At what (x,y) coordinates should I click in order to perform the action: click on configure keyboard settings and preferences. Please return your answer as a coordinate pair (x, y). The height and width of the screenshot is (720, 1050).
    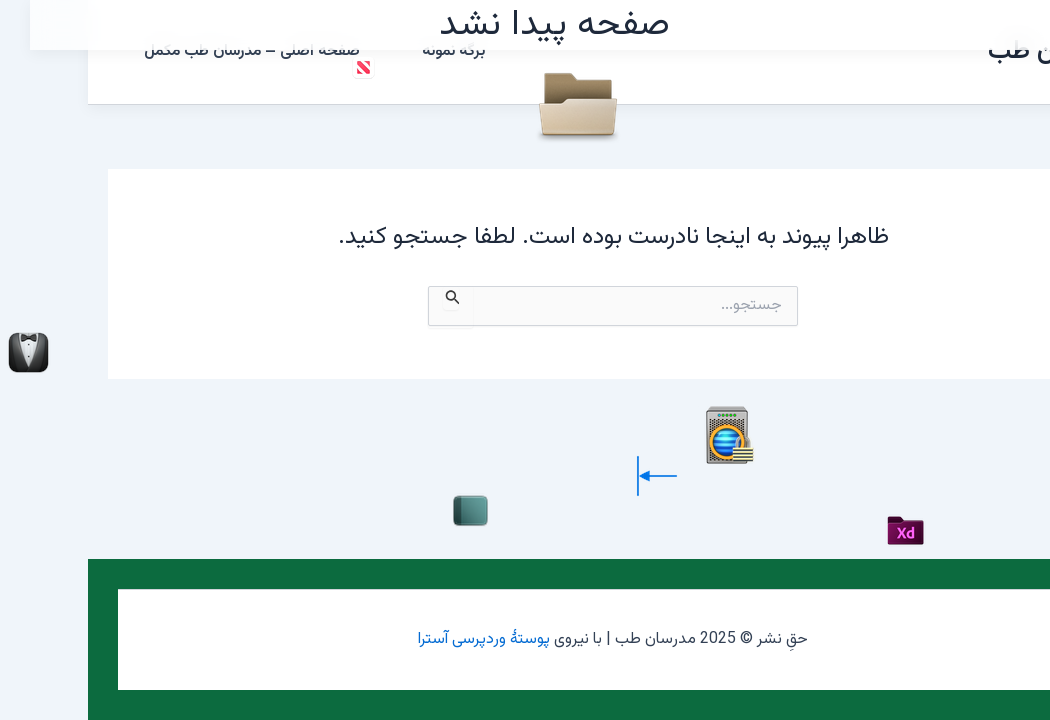
    Looking at the image, I should click on (28, 352).